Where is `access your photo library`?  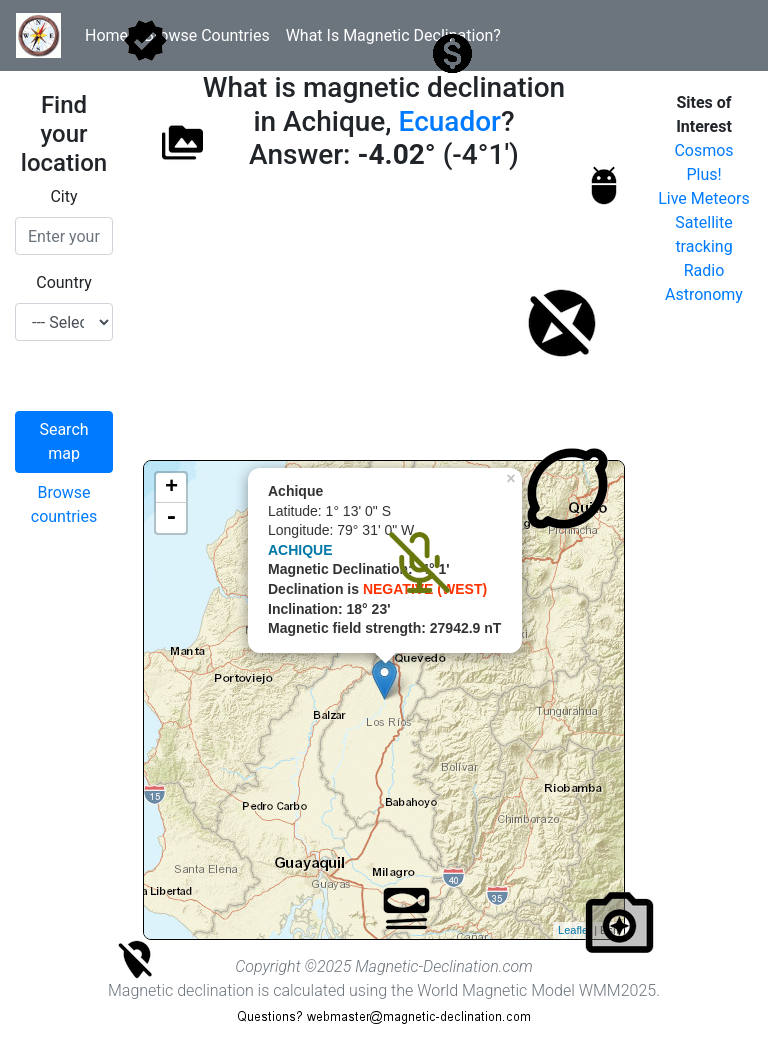
access your photo library is located at coordinates (182, 142).